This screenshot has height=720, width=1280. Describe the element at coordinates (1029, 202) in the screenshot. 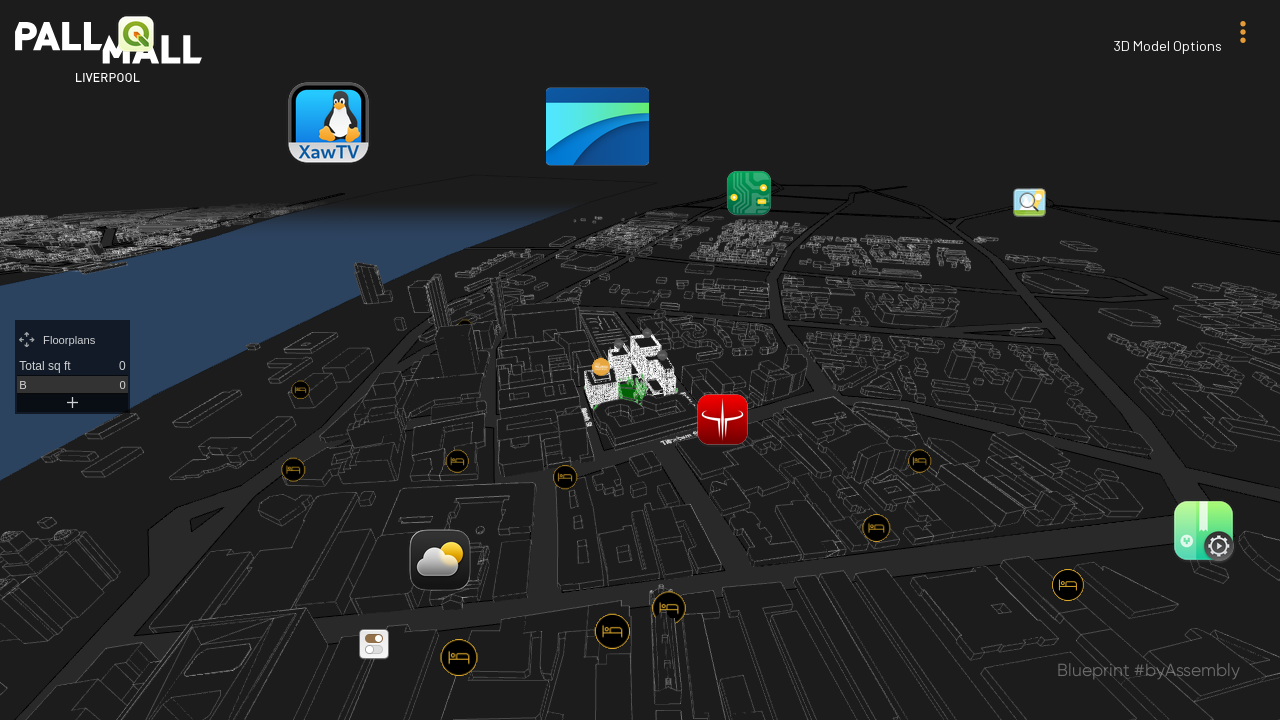

I see `open image viewer application` at that location.